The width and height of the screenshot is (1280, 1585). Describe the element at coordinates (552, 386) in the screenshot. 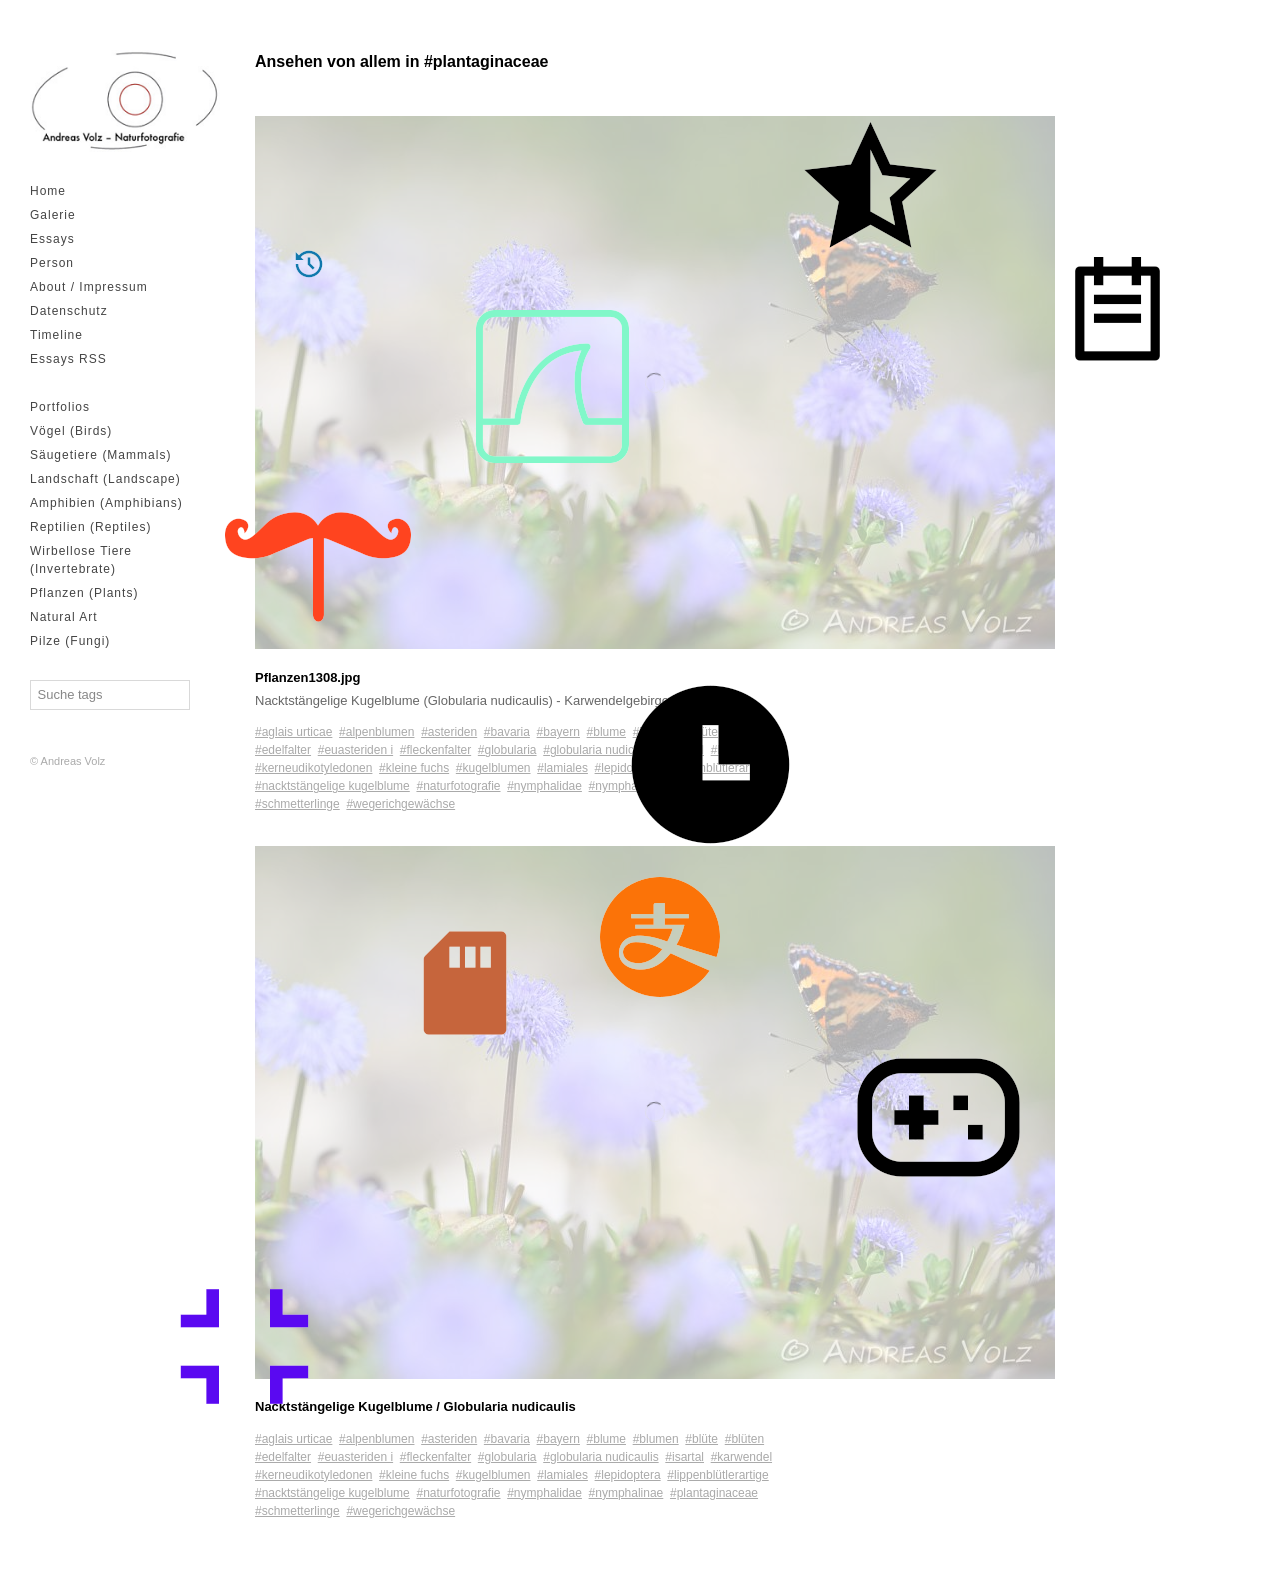

I see `open wireshark network protocol analyzer` at that location.